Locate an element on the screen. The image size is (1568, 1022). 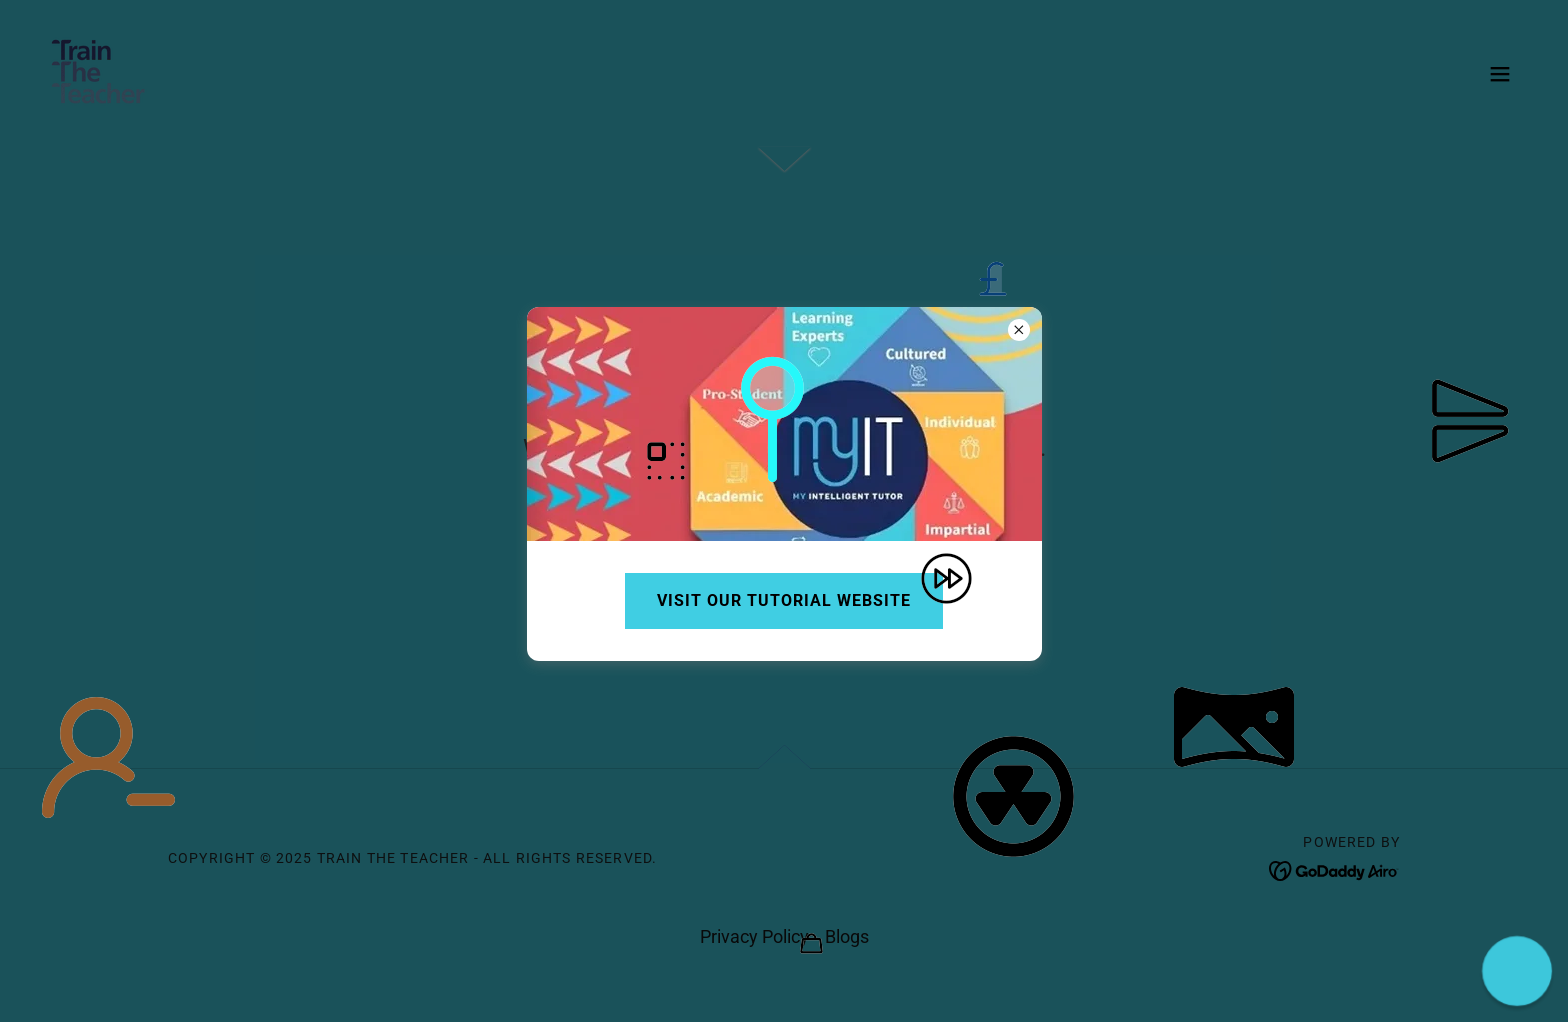
view prices in british pounds is located at coordinates (994, 279).